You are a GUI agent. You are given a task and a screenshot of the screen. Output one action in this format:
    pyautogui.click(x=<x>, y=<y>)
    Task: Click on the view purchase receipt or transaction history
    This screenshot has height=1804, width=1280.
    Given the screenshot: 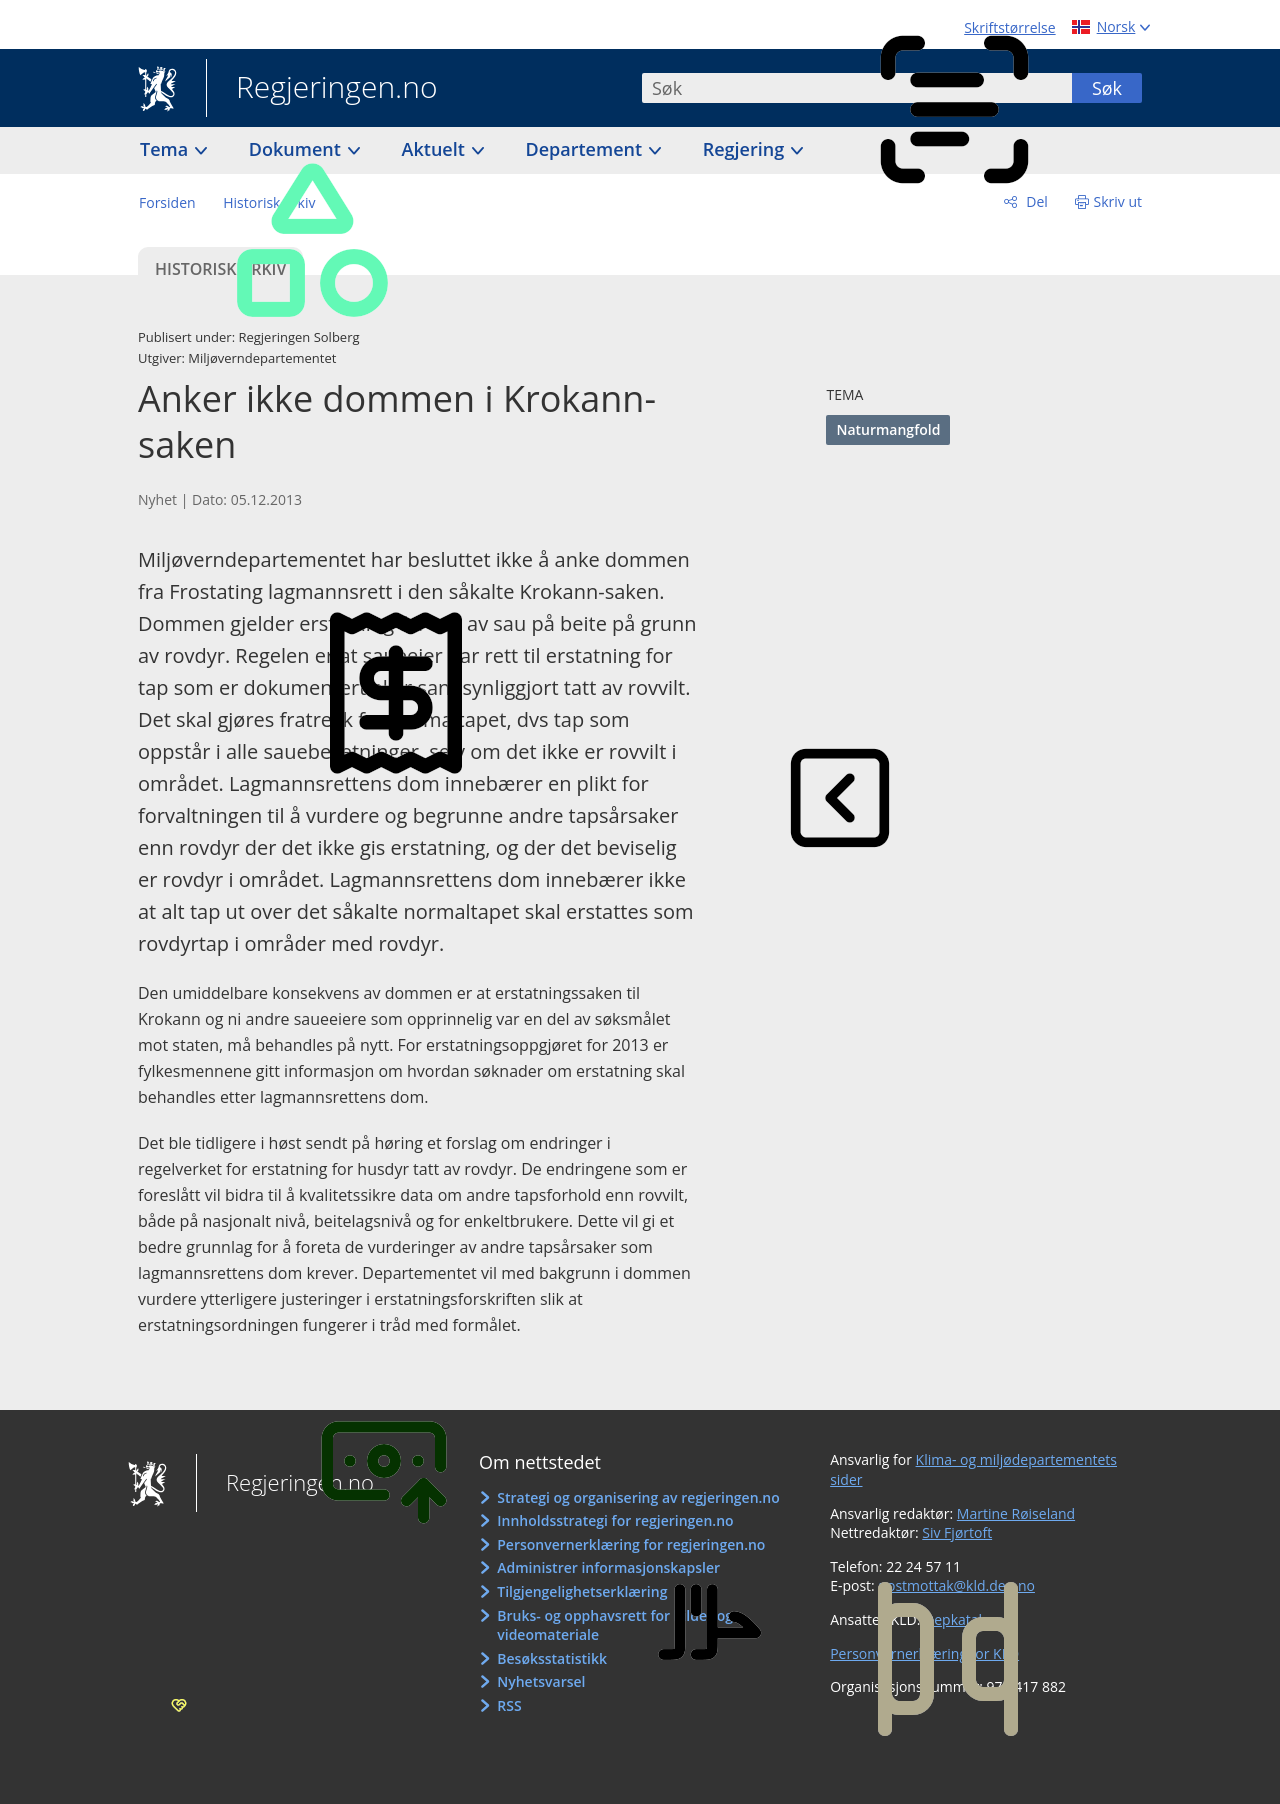 What is the action you would take?
    pyautogui.click(x=396, y=693)
    